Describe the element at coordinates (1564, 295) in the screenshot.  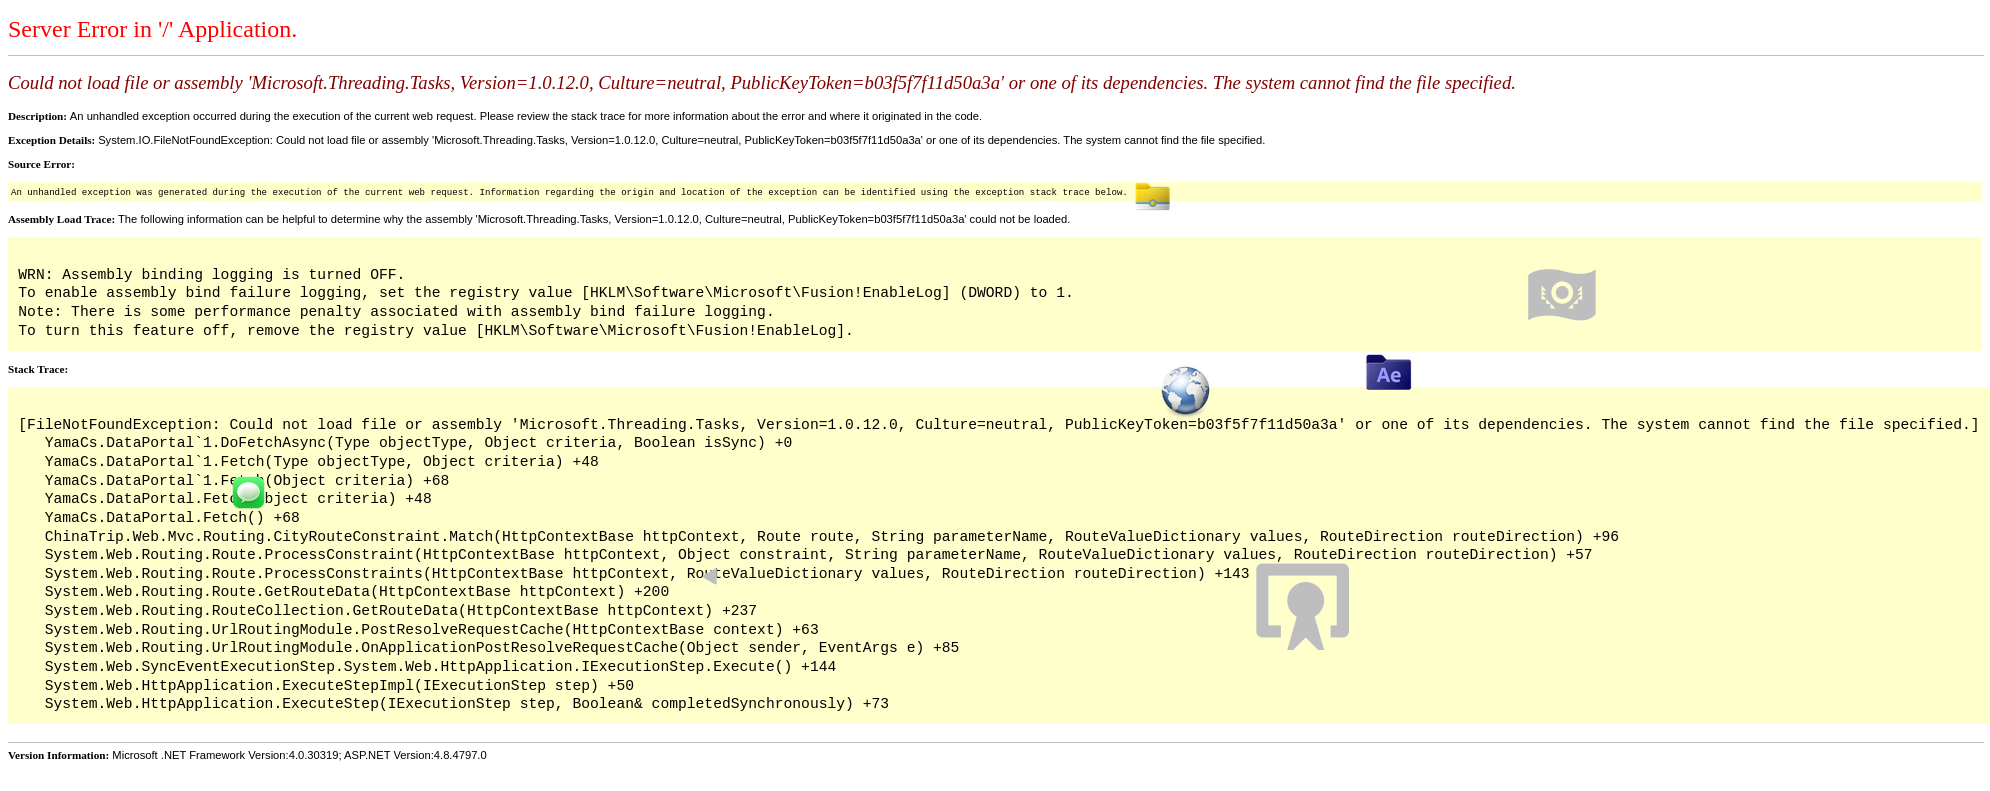
I see `configure language and region settings` at that location.